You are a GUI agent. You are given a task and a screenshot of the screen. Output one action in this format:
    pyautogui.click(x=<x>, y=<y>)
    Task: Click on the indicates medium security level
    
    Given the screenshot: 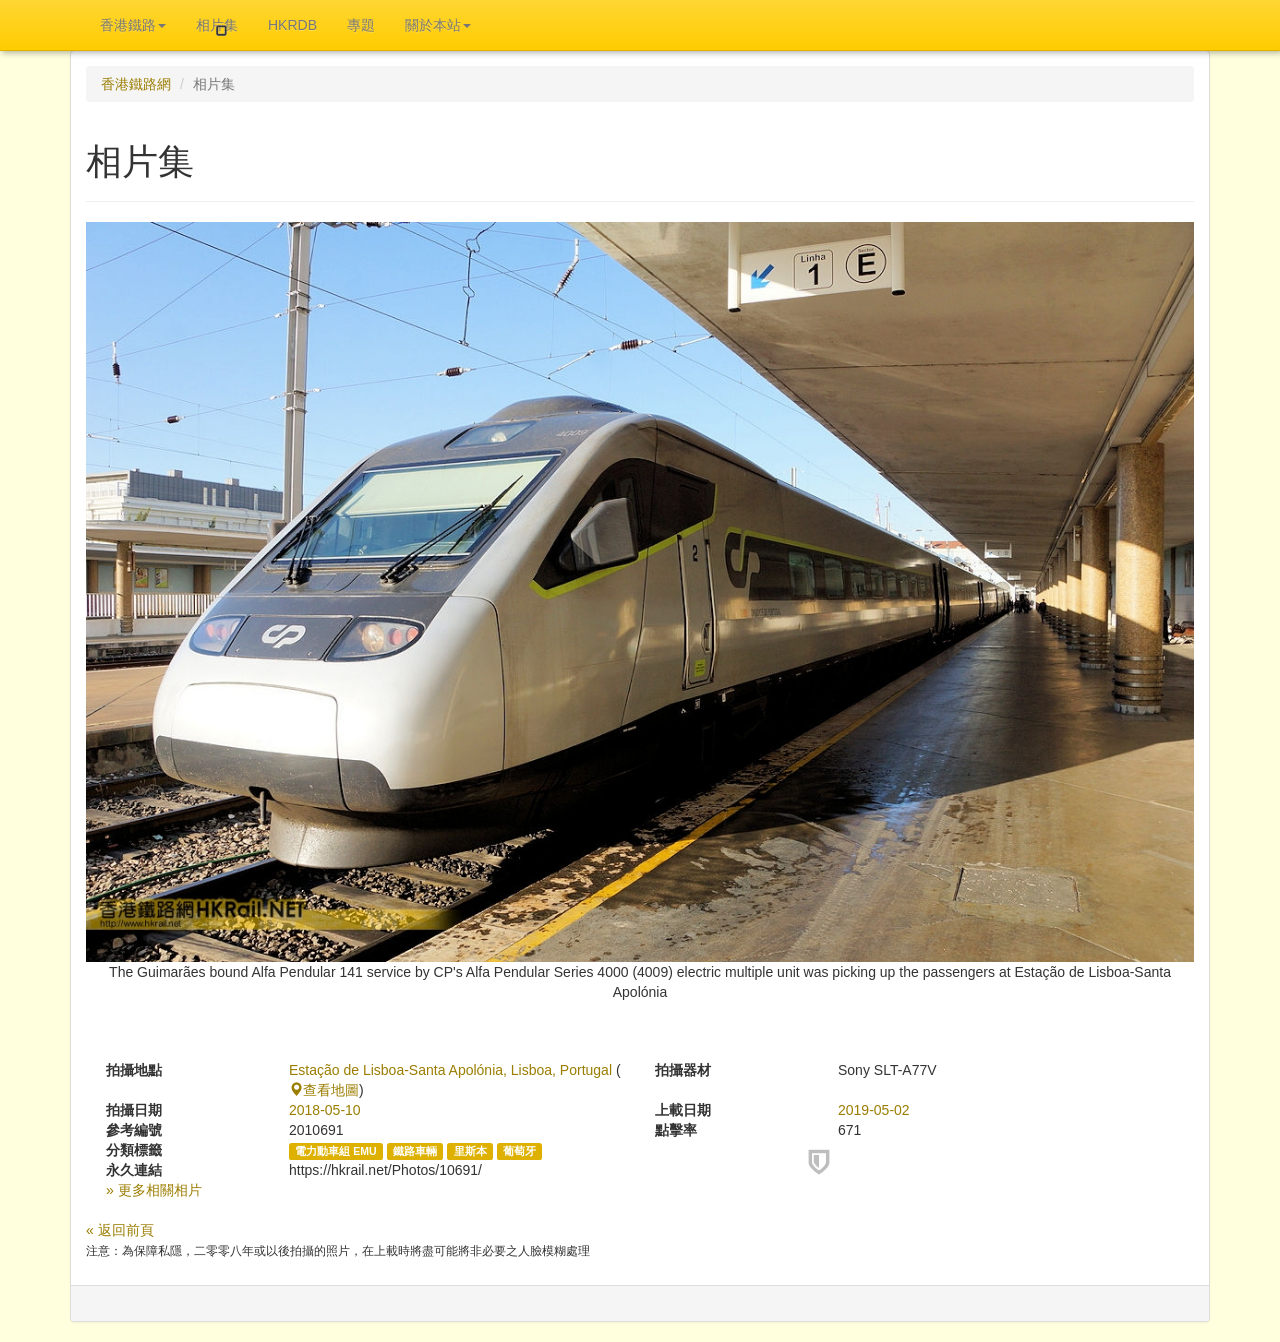 What is the action you would take?
    pyautogui.click(x=819, y=1162)
    